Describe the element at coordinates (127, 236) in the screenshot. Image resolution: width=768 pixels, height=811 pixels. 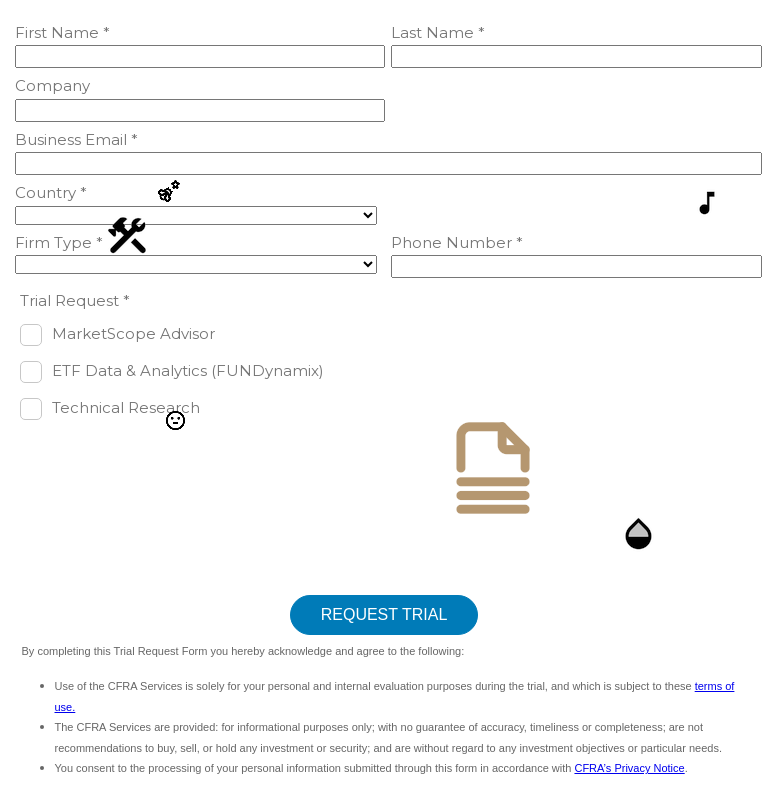
I see `indicates page or feature under construction` at that location.